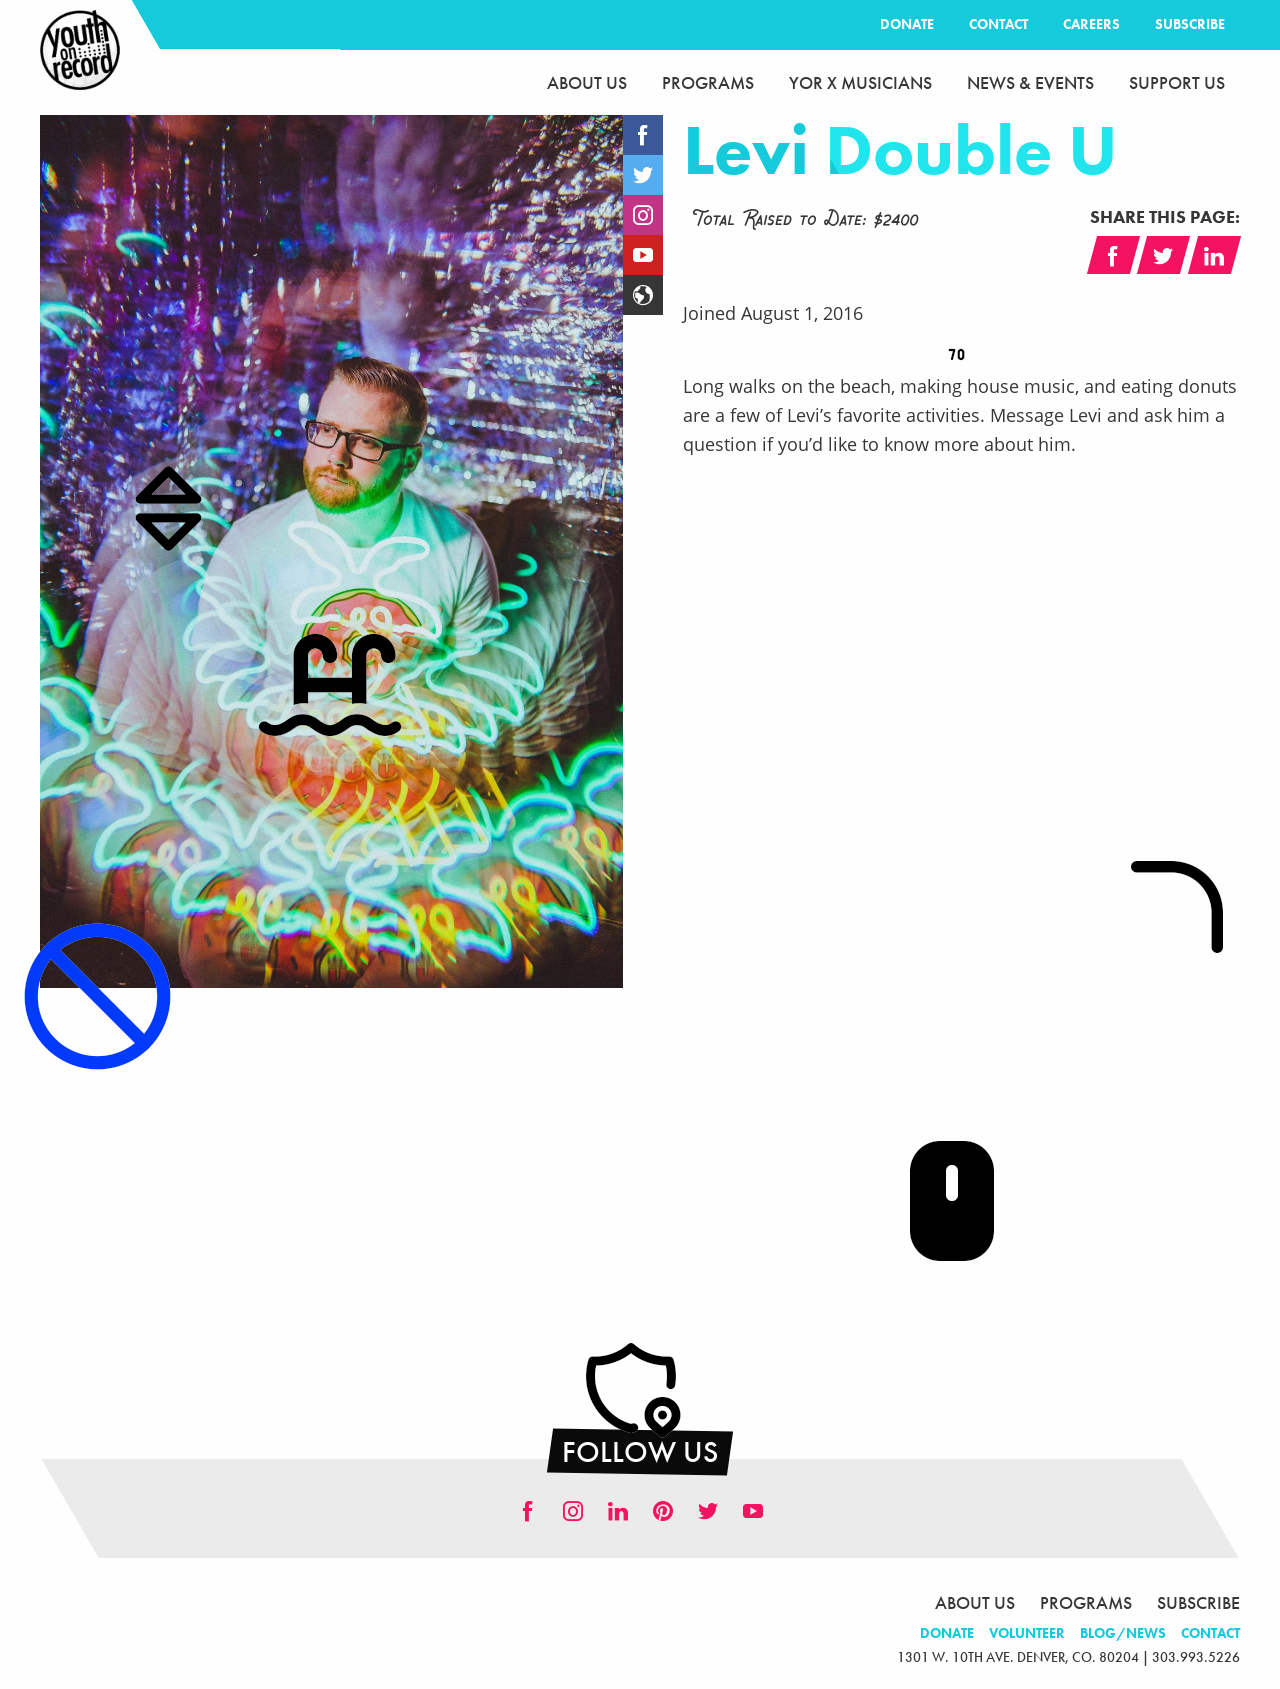 The width and height of the screenshot is (1280, 1689). I want to click on set top-right corner radius, so click(1177, 907).